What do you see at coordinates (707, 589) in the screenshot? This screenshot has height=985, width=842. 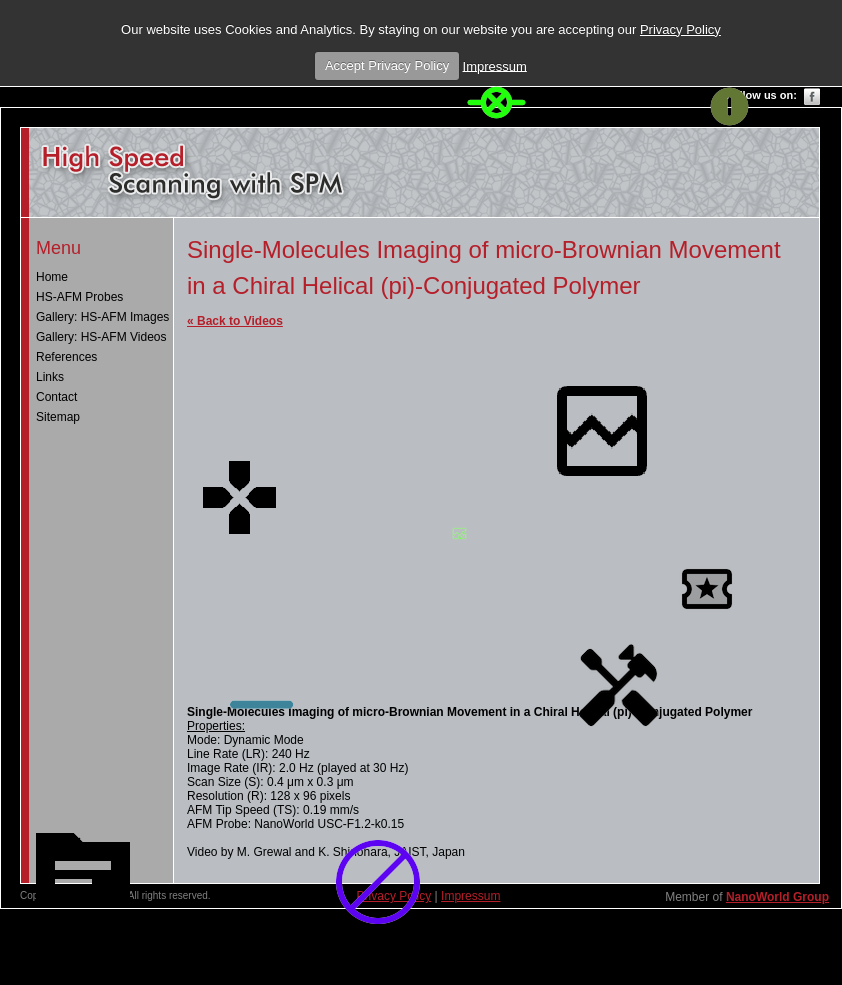 I see `view local events or activities` at bounding box center [707, 589].